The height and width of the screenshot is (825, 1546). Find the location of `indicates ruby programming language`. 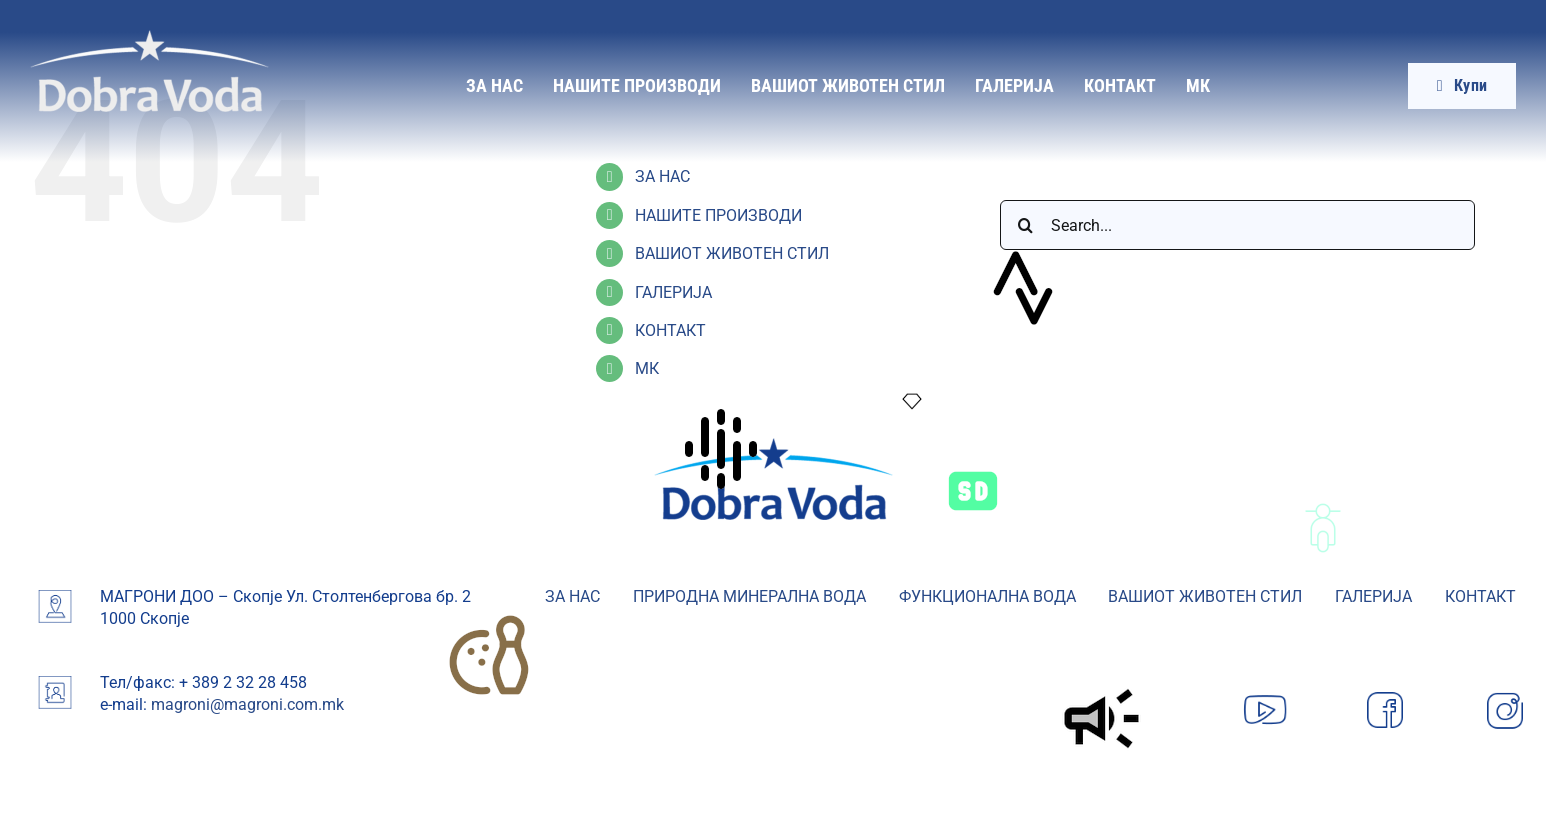

indicates ruby programming language is located at coordinates (912, 401).